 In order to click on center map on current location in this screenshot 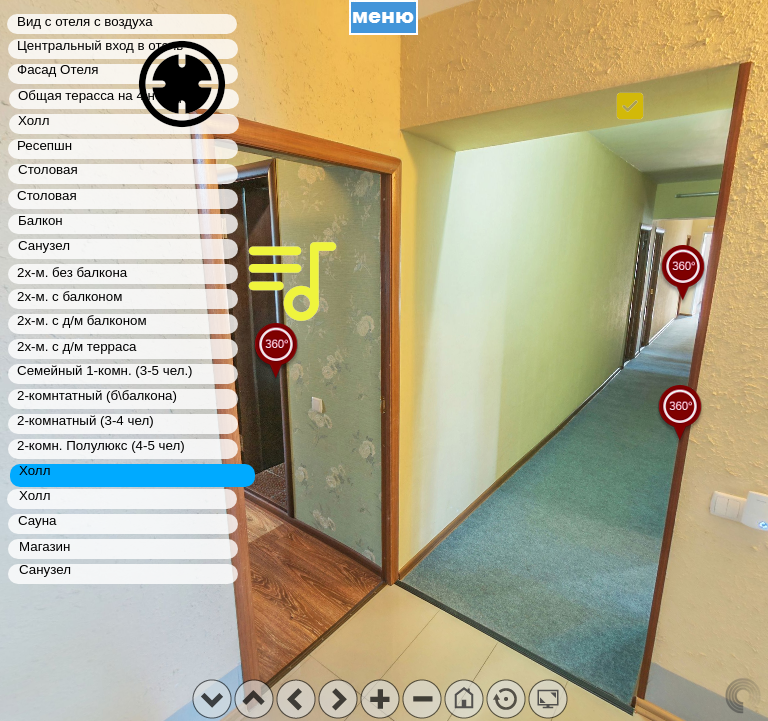, I will do `click(182, 84)`.